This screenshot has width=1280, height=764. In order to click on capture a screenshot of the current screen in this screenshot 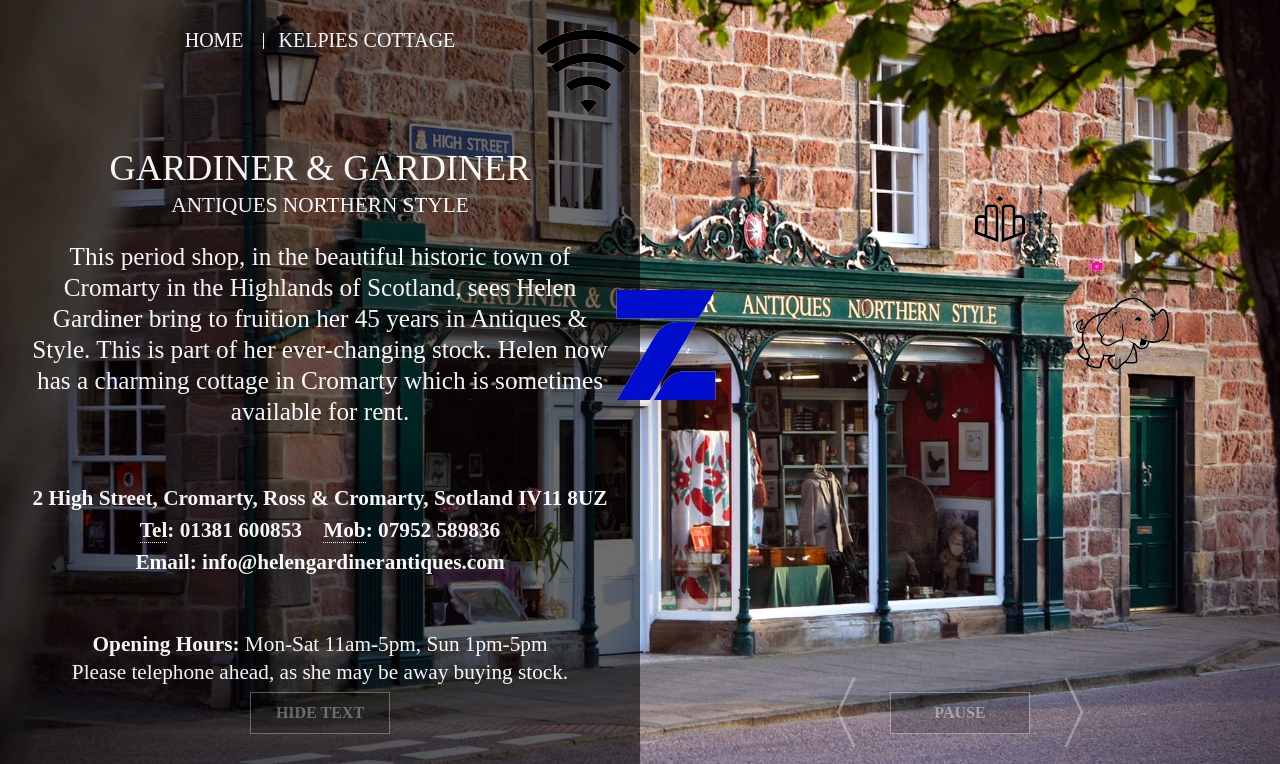, I will do `click(1095, 263)`.